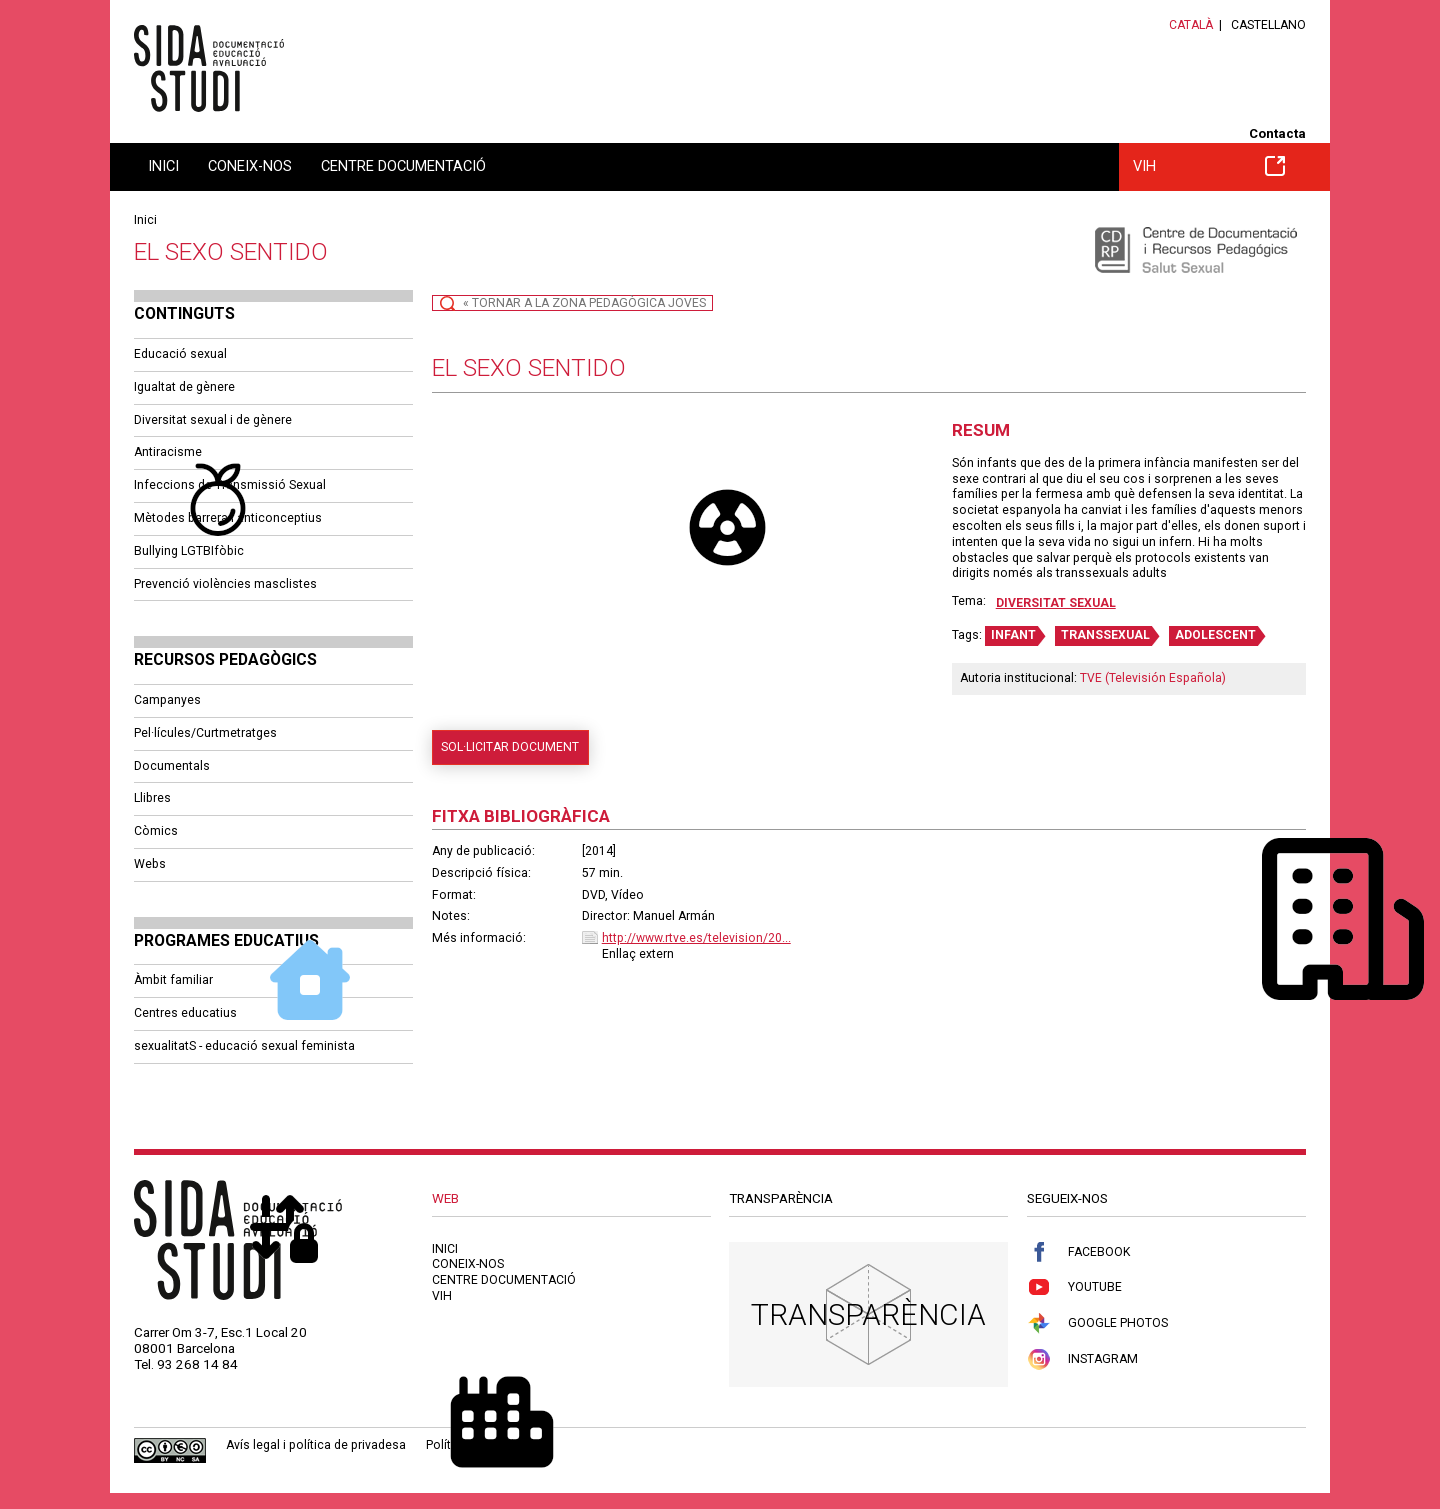 Image resolution: width=1440 pixels, height=1509 pixels. Describe the element at coordinates (218, 501) in the screenshot. I see `indicates fruit or produce category` at that location.